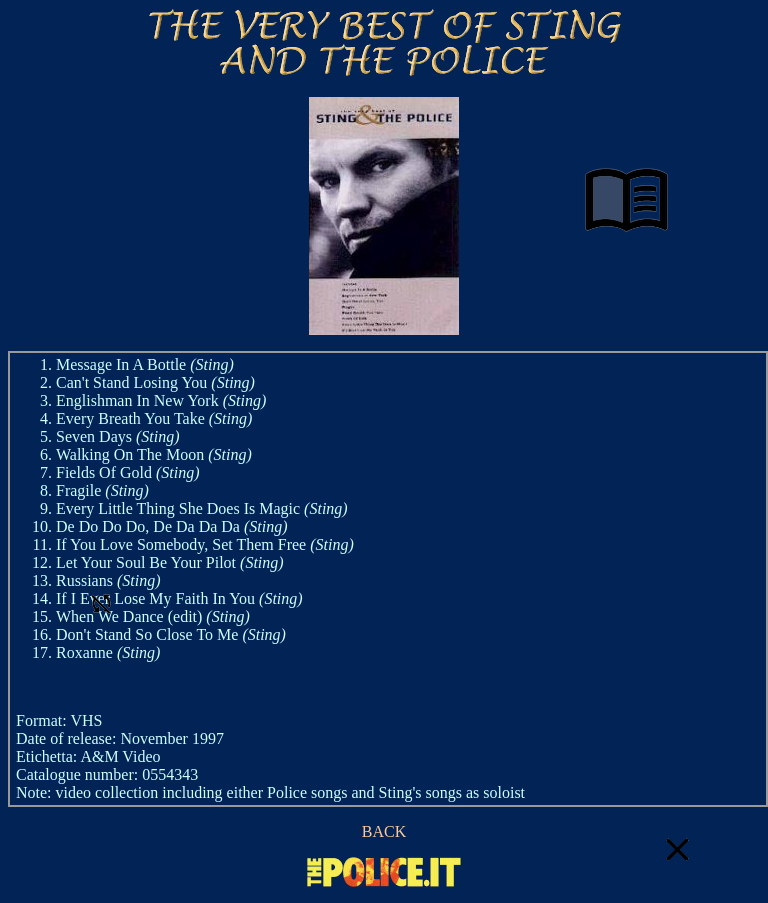  I want to click on sync is disabled or turned off, so click(101, 603).